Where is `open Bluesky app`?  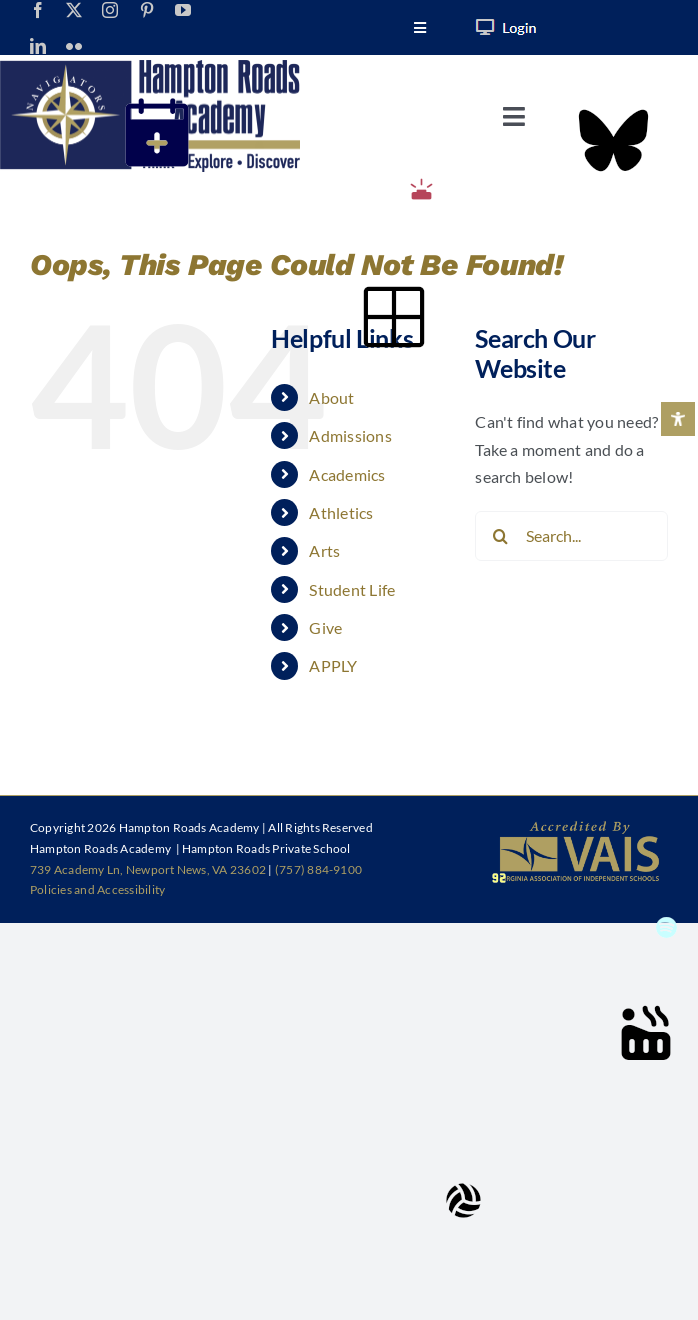 open Bluesky app is located at coordinates (613, 140).